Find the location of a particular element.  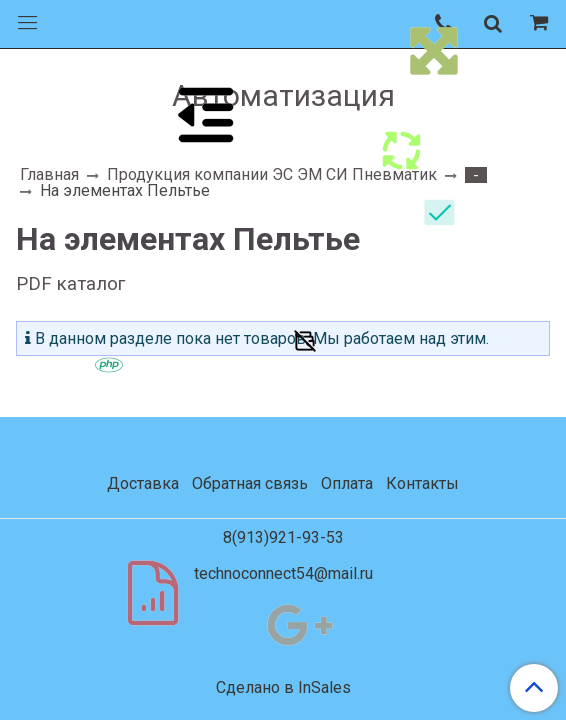

expand to fullscreen mode is located at coordinates (434, 51).